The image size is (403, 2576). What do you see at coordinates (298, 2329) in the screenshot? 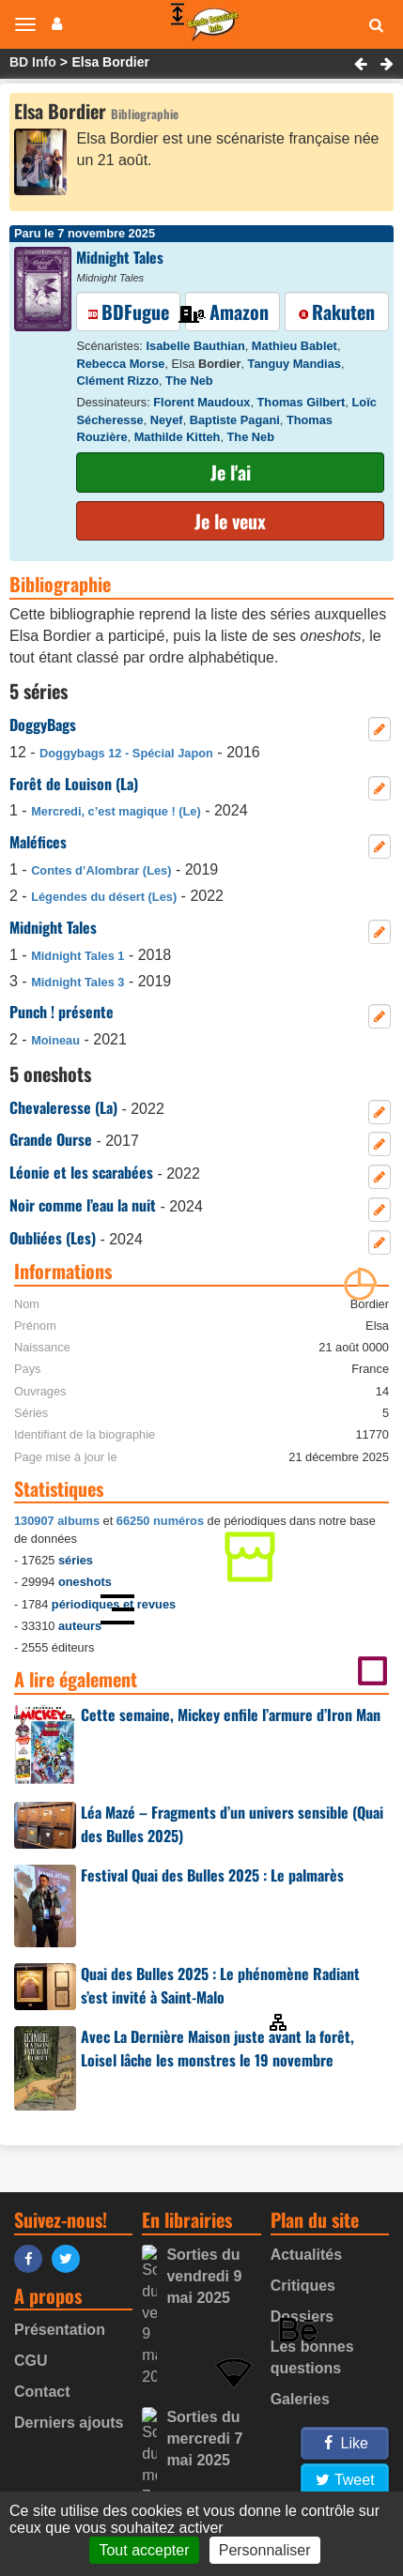
I see `visit behance profile or portfolio` at bounding box center [298, 2329].